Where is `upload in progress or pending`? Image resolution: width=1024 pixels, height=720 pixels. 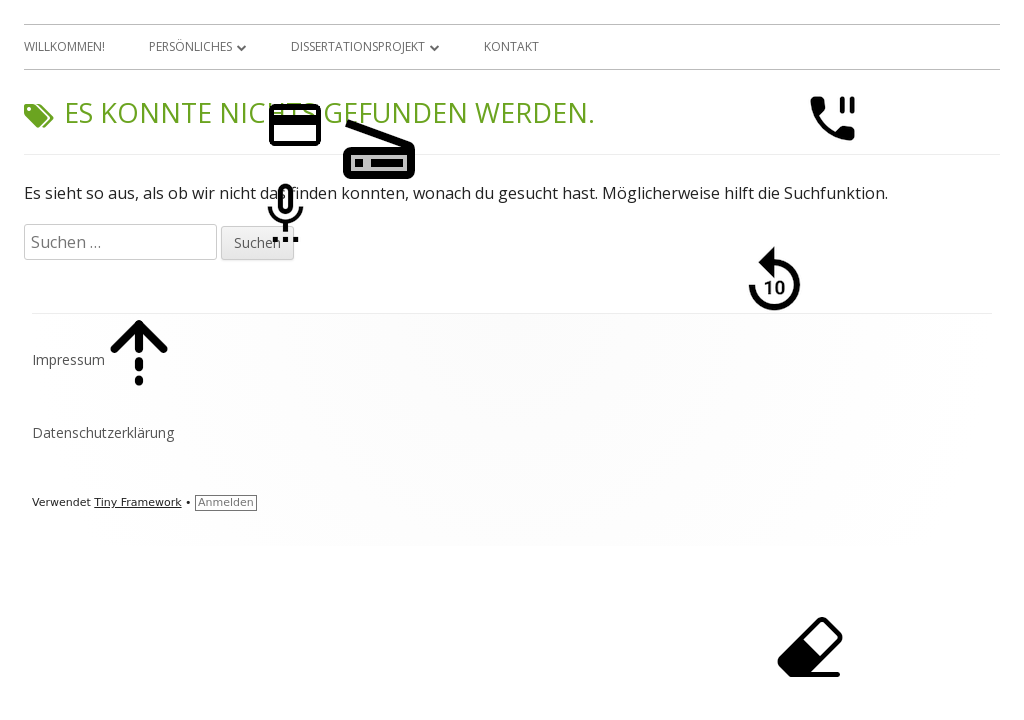
upload in progress or pending is located at coordinates (139, 353).